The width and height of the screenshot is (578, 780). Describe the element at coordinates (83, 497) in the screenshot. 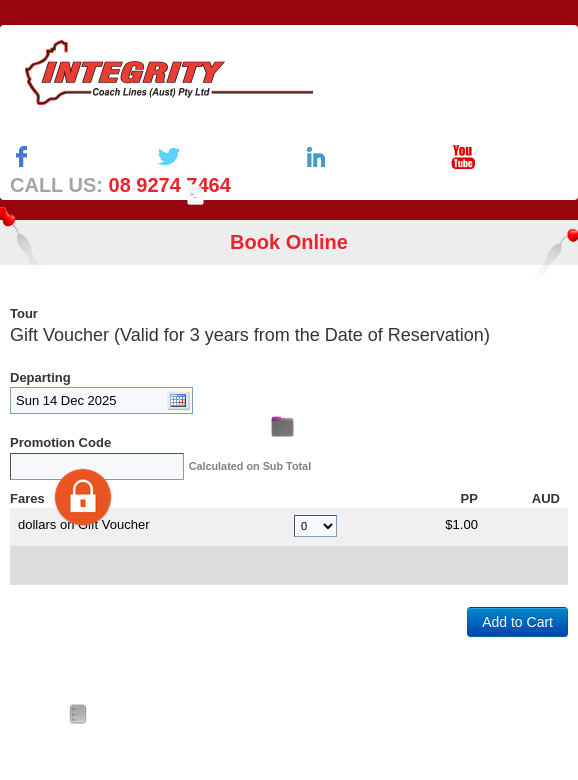

I see `lock screen brightness at current level` at that location.